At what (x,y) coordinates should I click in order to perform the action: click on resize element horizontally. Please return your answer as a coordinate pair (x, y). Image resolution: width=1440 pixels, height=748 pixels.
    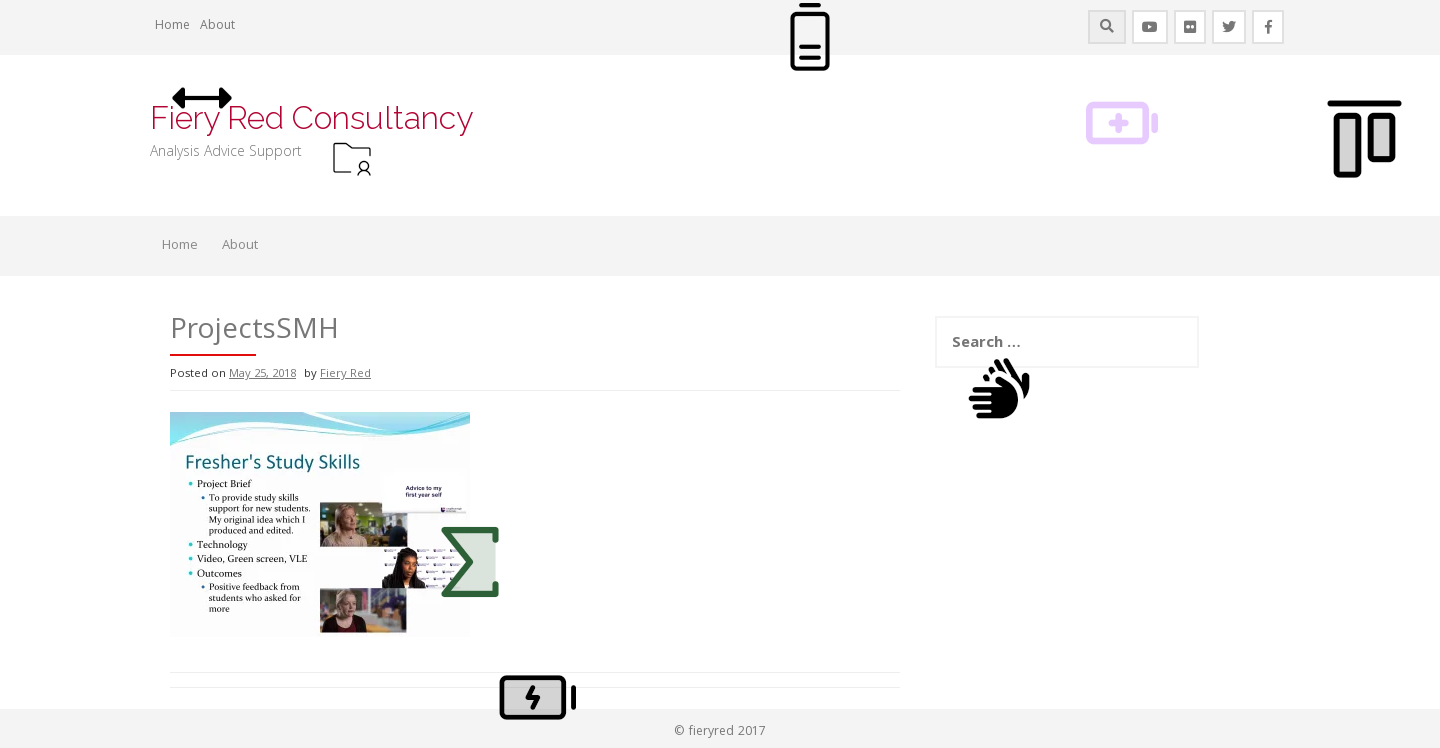
    Looking at the image, I should click on (202, 98).